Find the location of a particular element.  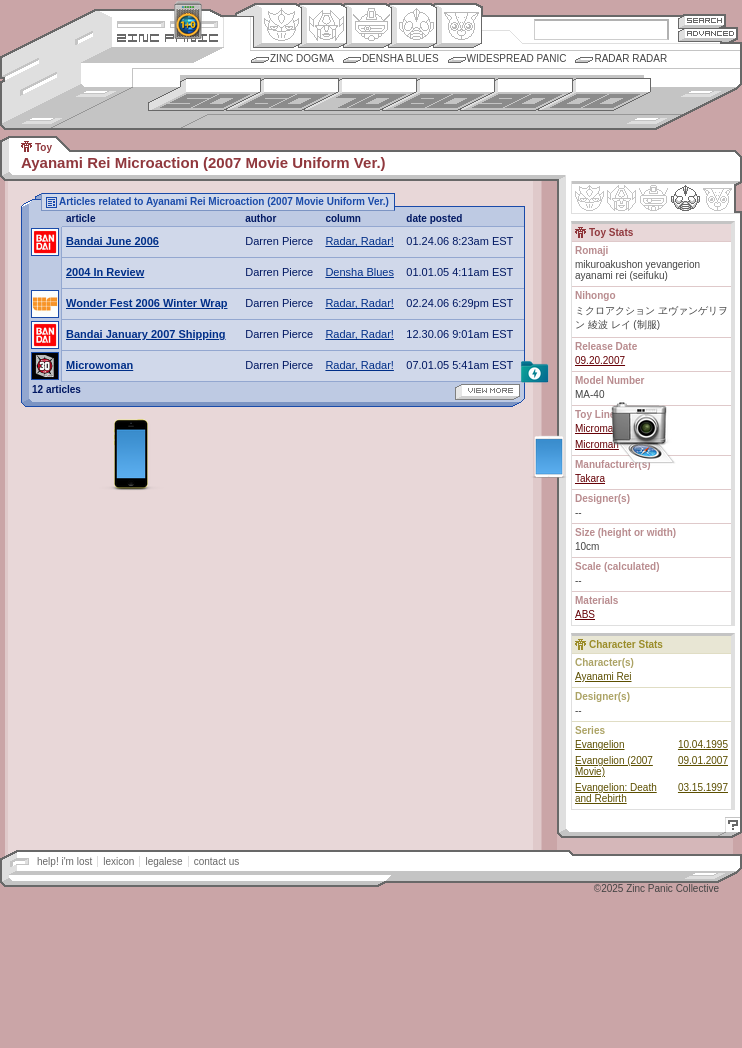

configure RAID 10 storage array settings is located at coordinates (188, 20).